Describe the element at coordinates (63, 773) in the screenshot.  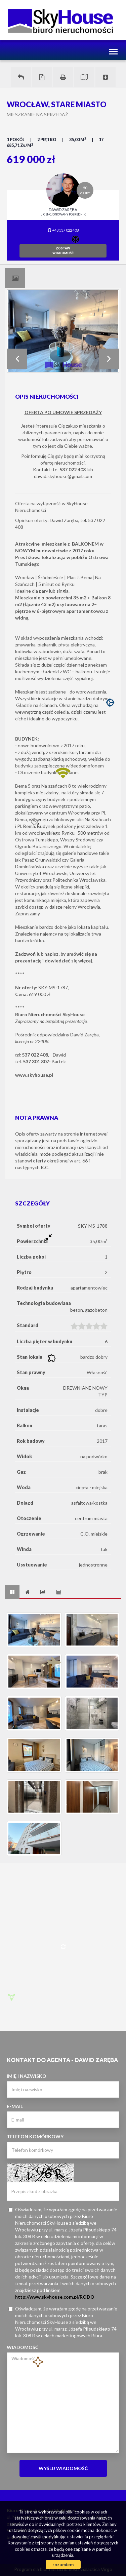
I see `indicates active wifi connection` at that location.